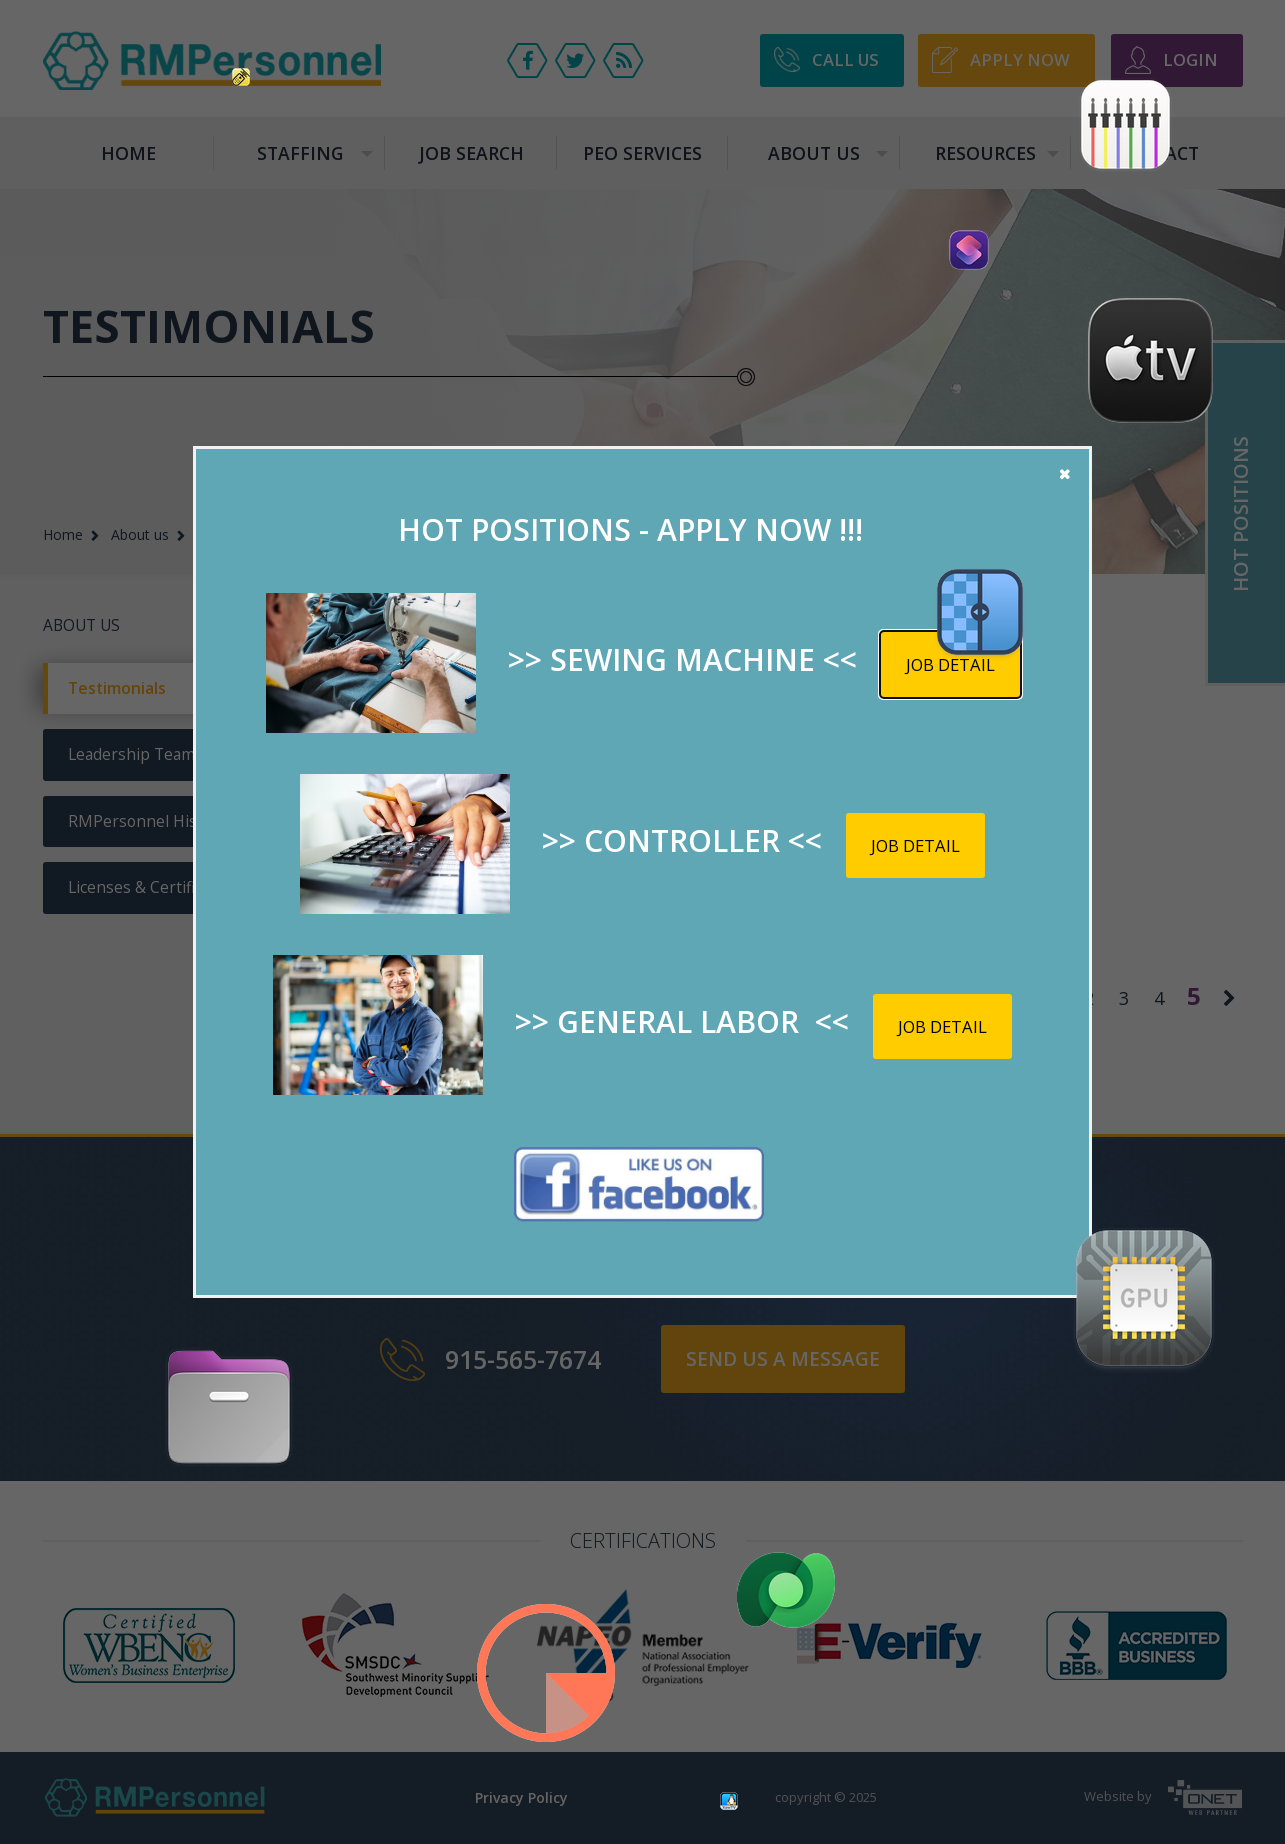  What do you see at coordinates (1150, 360) in the screenshot?
I see `open the apple tv app` at bounding box center [1150, 360].